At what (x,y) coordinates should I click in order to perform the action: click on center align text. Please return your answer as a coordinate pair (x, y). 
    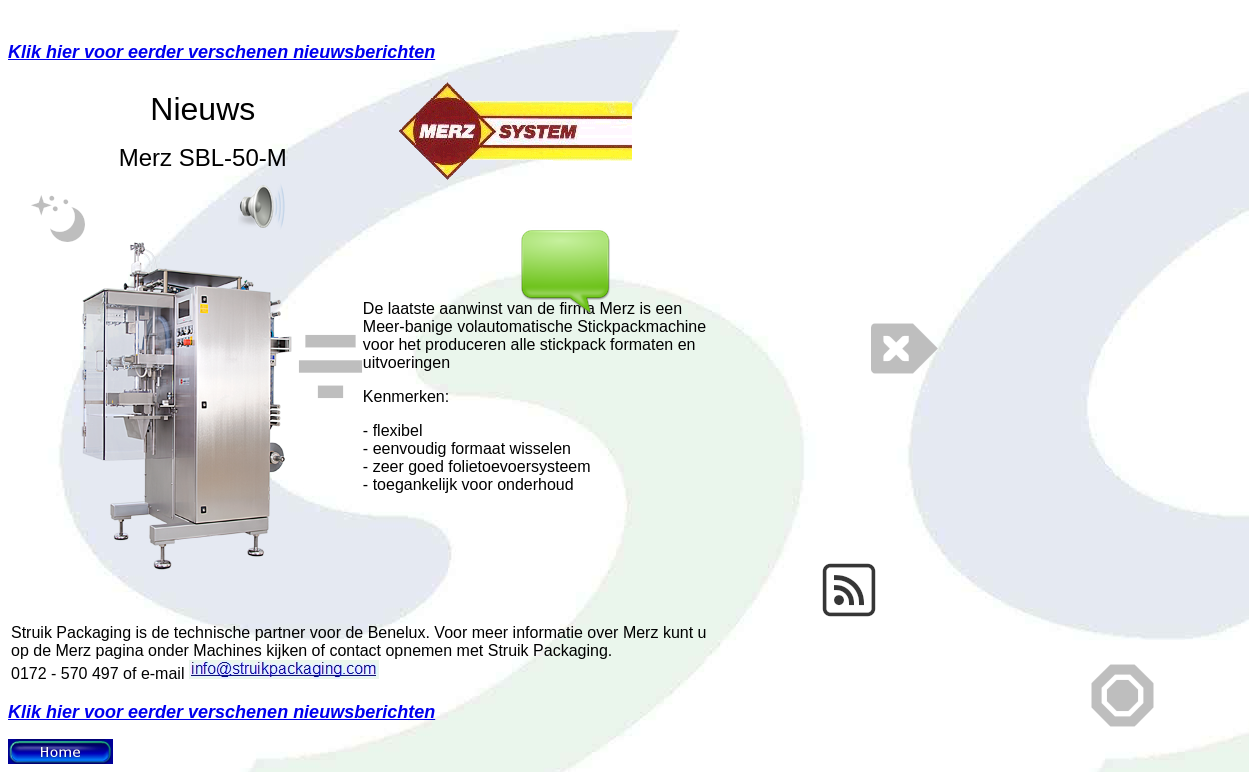
    Looking at the image, I should click on (330, 366).